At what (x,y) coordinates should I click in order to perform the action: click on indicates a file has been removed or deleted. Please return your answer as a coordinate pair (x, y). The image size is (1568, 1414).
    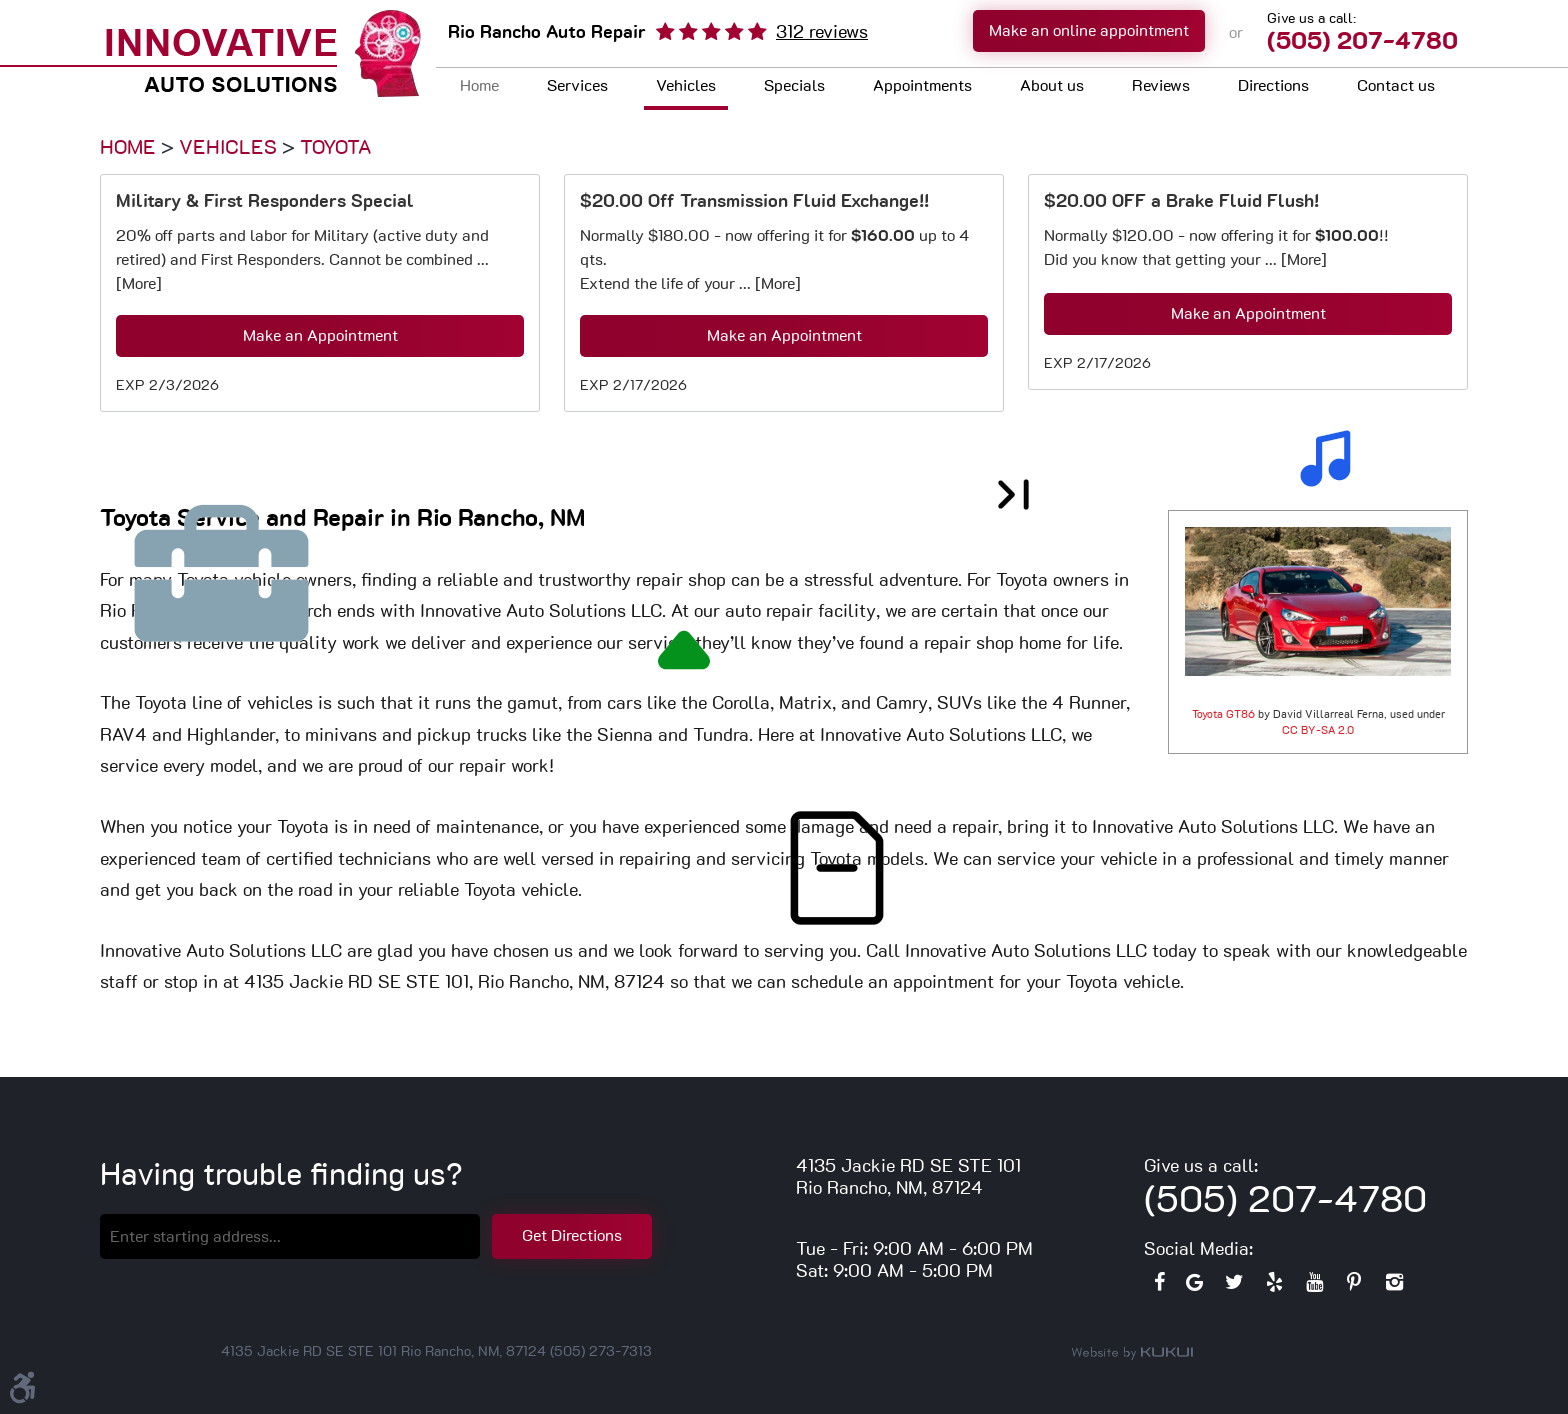
    Looking at the image, I should click on (837, 868).